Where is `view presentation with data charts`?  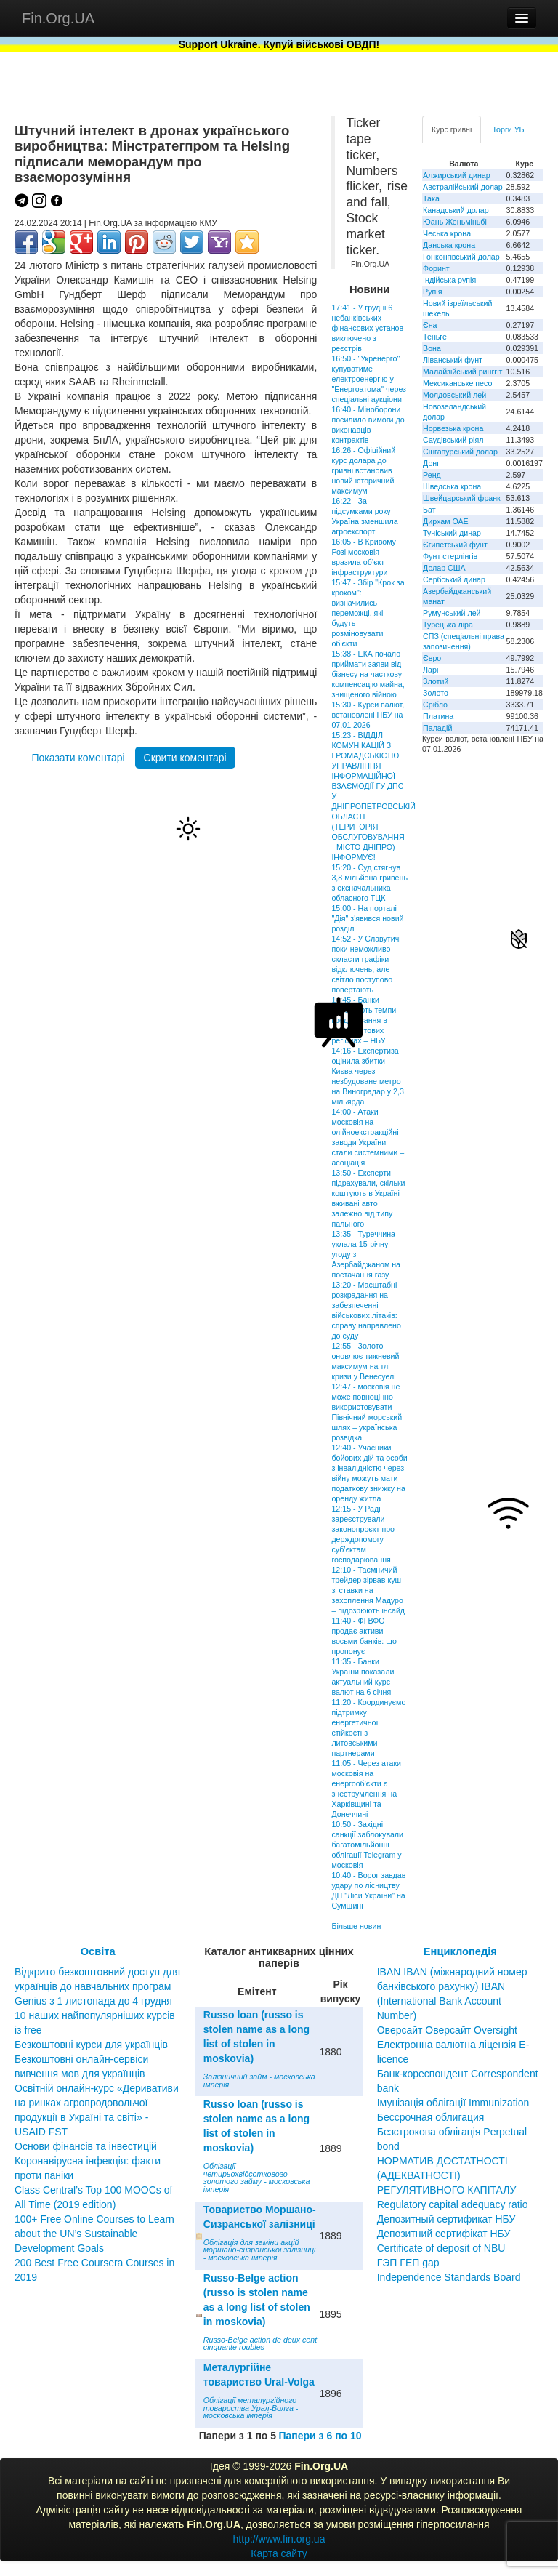 view presentation with data charts is located at coordinates (339, 1023).